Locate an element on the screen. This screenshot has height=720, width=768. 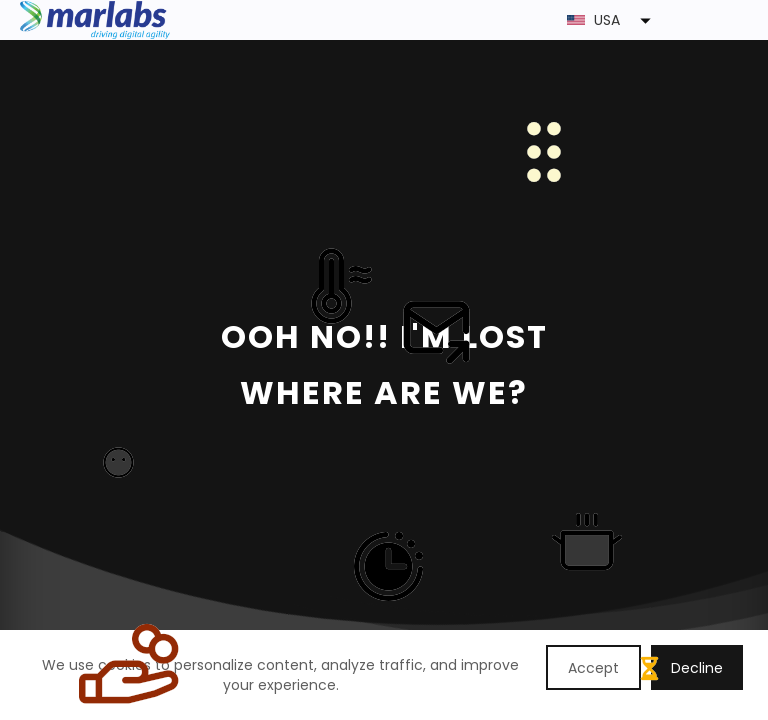
neutral feedback or reaction option is located at coordinates (118, 462).